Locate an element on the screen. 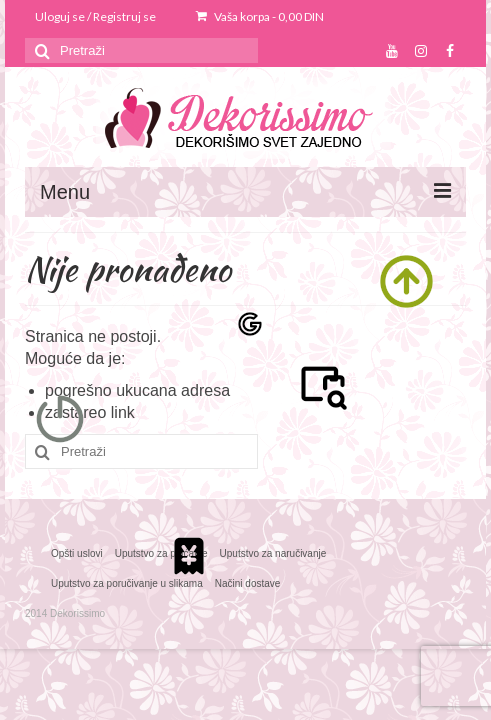 Image resolution: width=491 pixels, height=720 pixels. scroll to top of page is located at coordinates (406, 281).